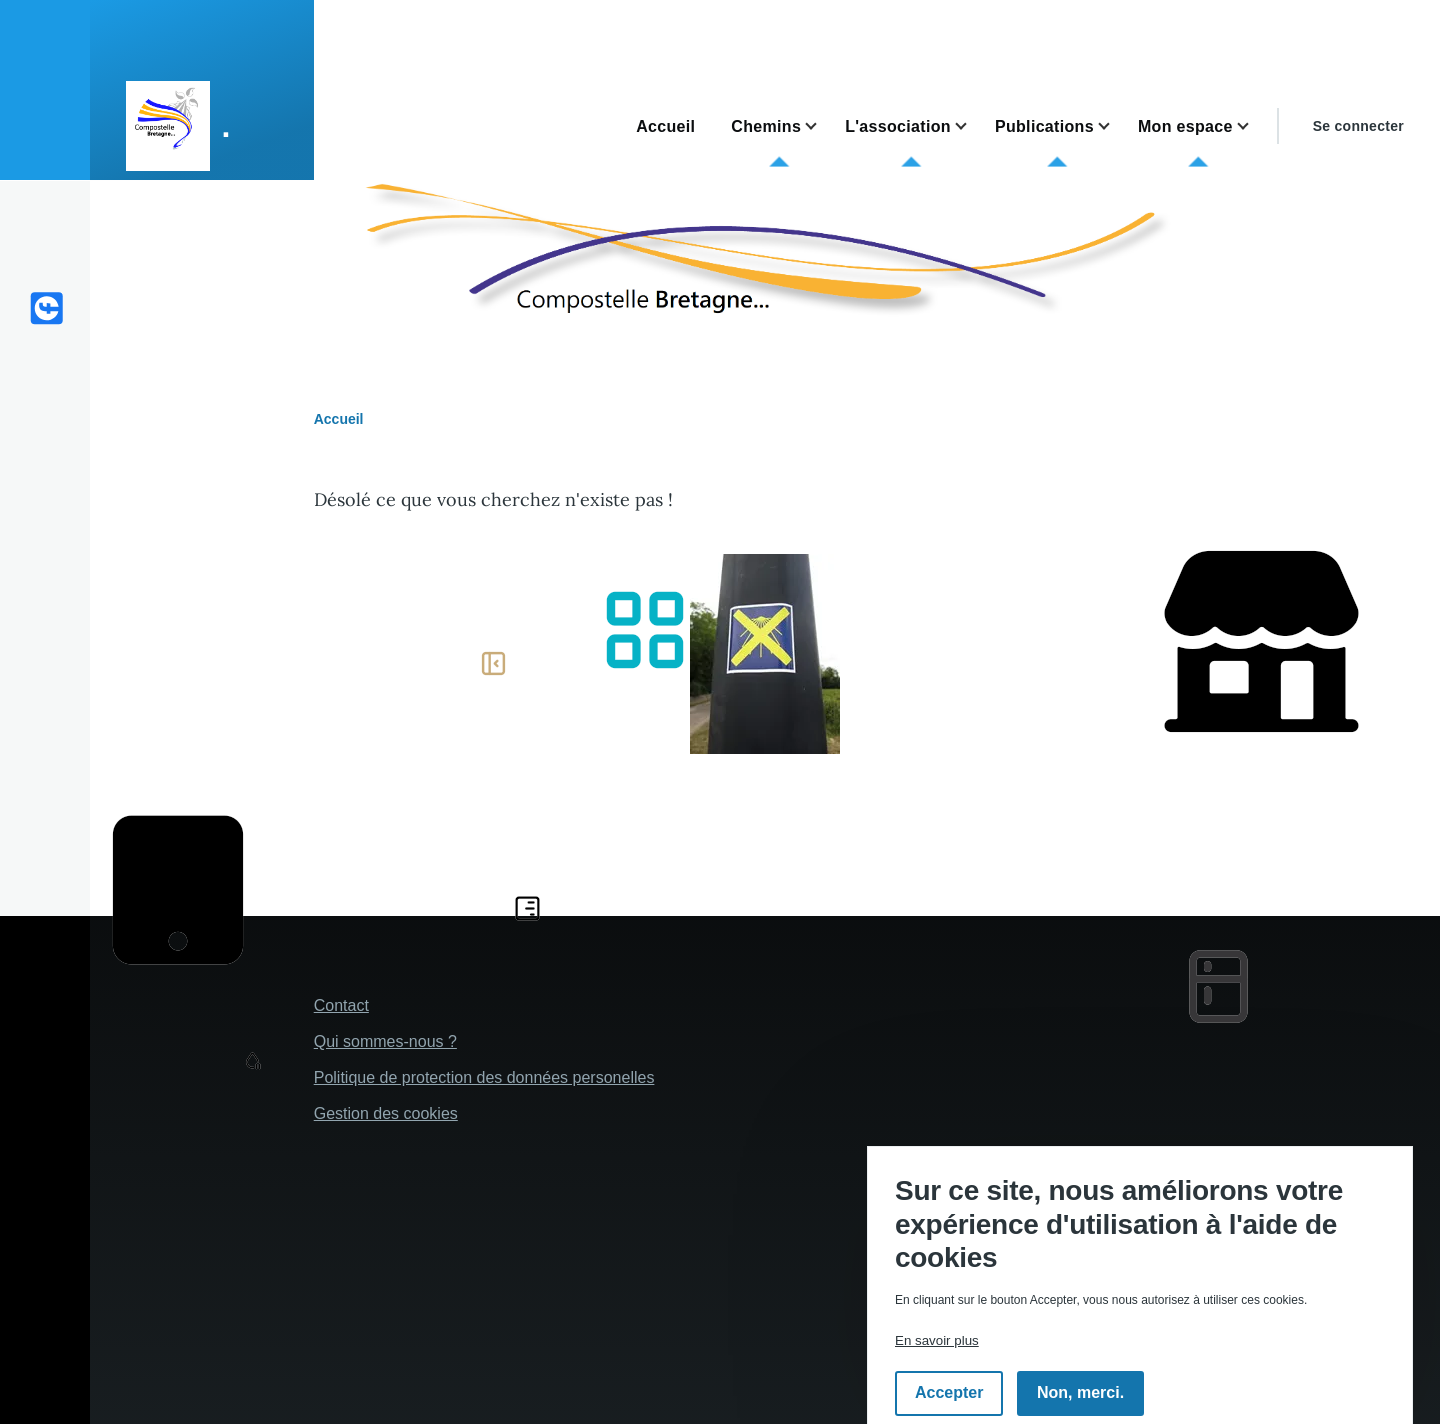  What do you see at coordinates (252, 1060) in the screenshot?
I see `pause water or liquid dispensing` at bounding box center [252, 1060].